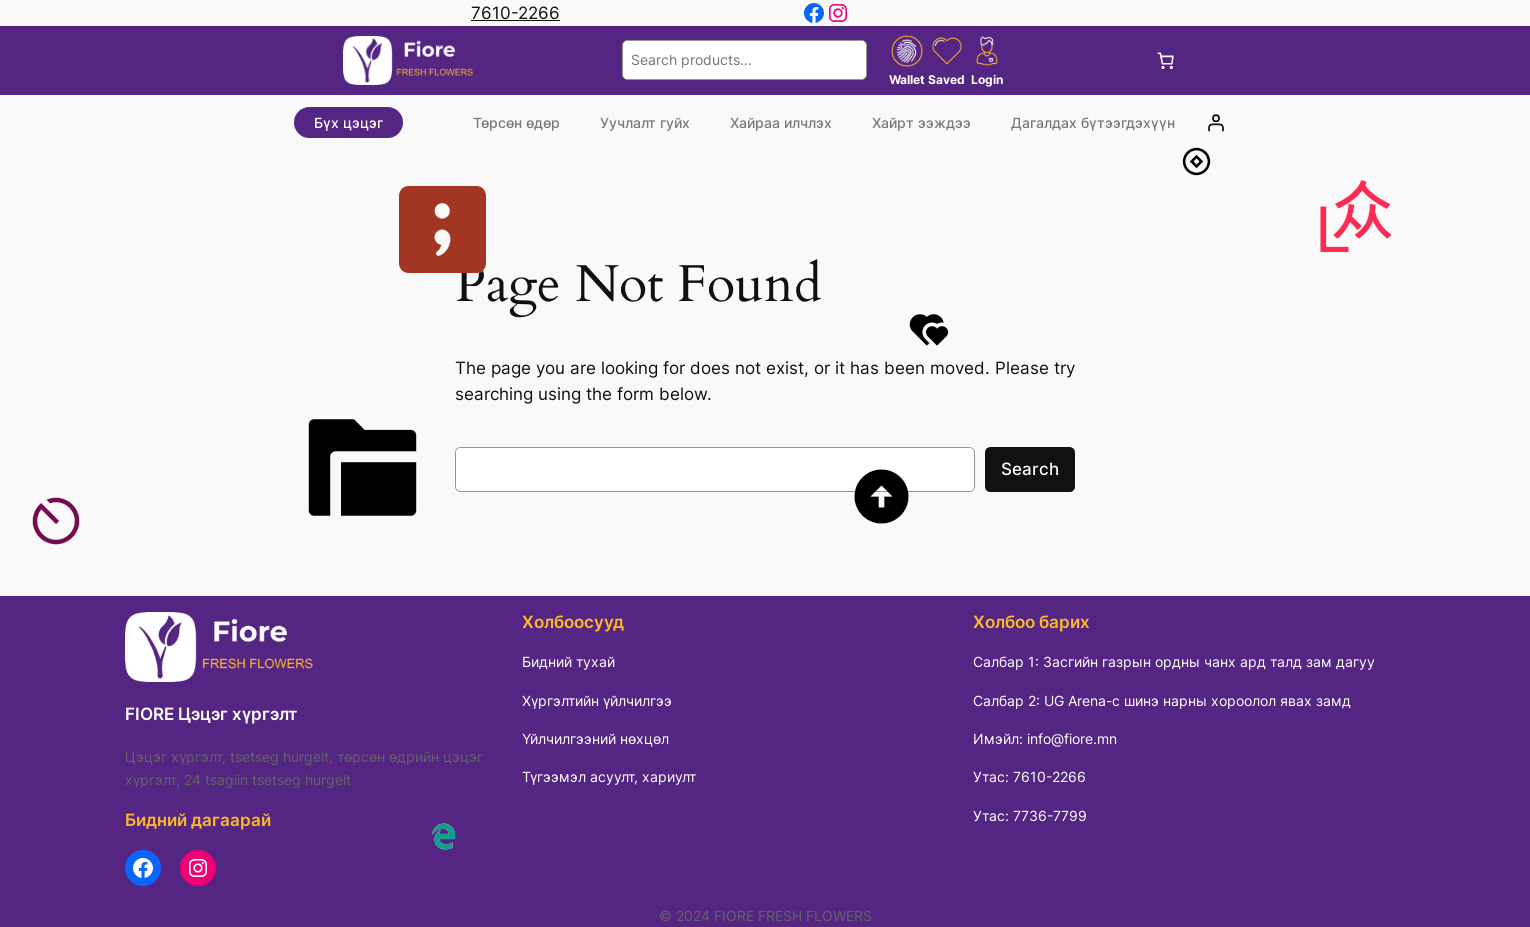  Describe the element at coordinates (442, 229) in the screenshot. I see `open tldraw whiteboard application` at that location.